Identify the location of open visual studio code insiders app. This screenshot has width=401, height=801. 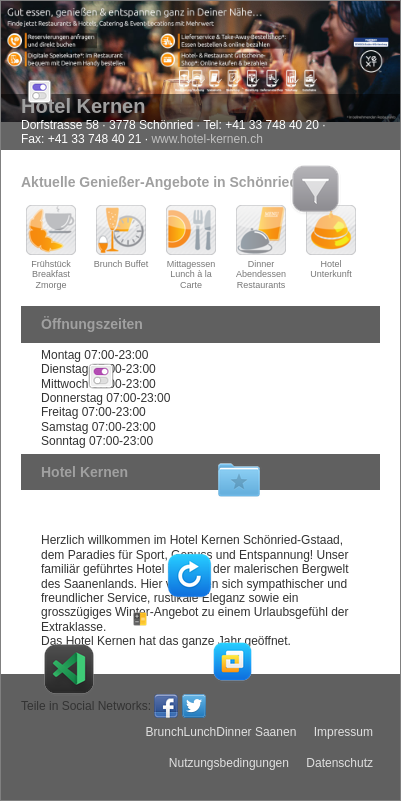
(69, 669).